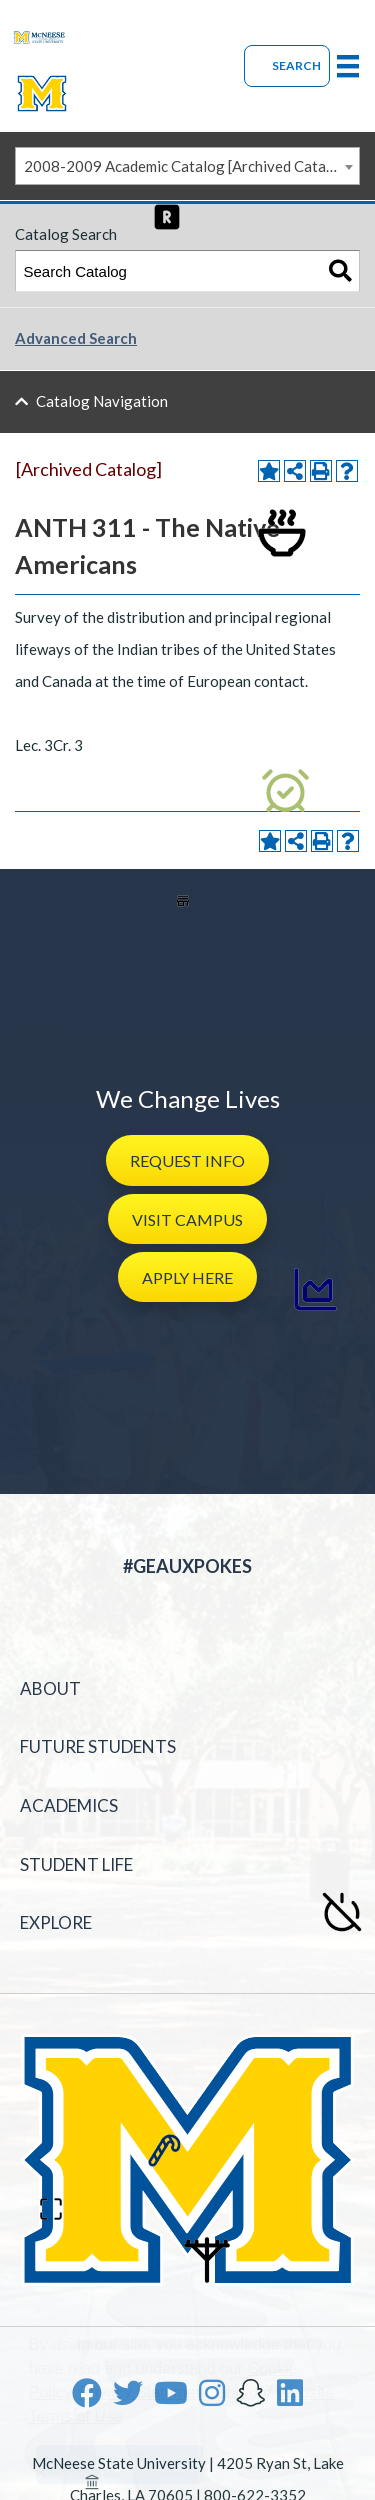 This screenshot has width=375, height=2500. I want to click on view food or dining options, so click(282, 533).